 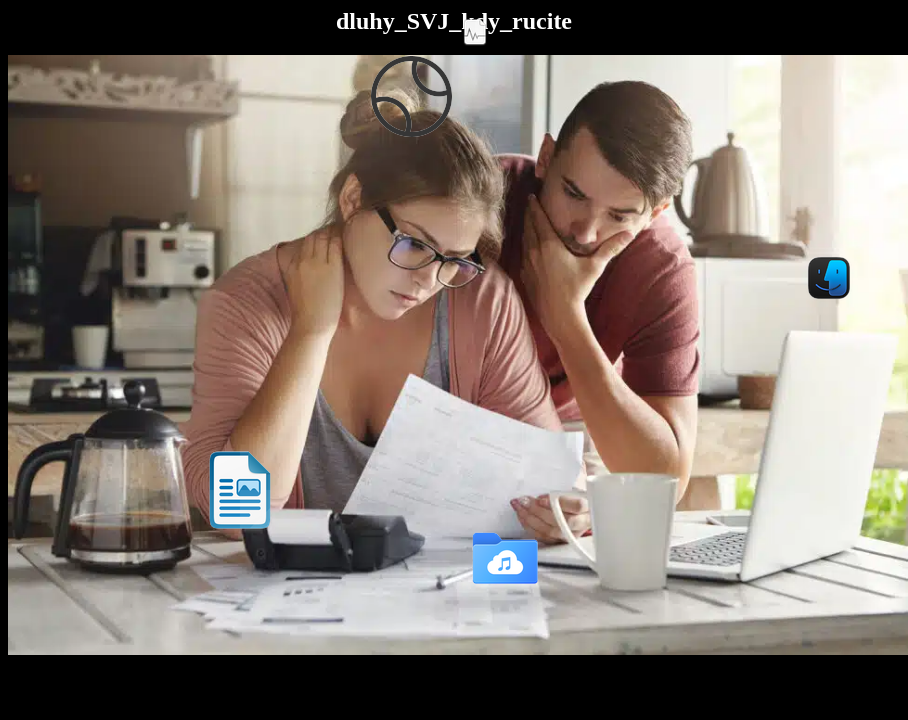 What do you see at coordinates (475, 32) in the screenshot?
I see `view system log file` at bounding box center [475, 32].